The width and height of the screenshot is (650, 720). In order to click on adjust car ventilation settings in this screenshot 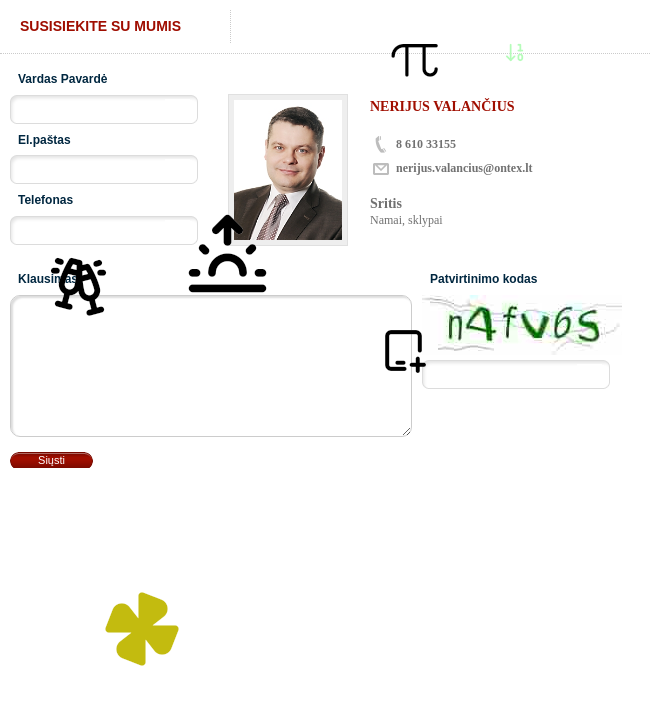, I will do `click(142, 629)`.